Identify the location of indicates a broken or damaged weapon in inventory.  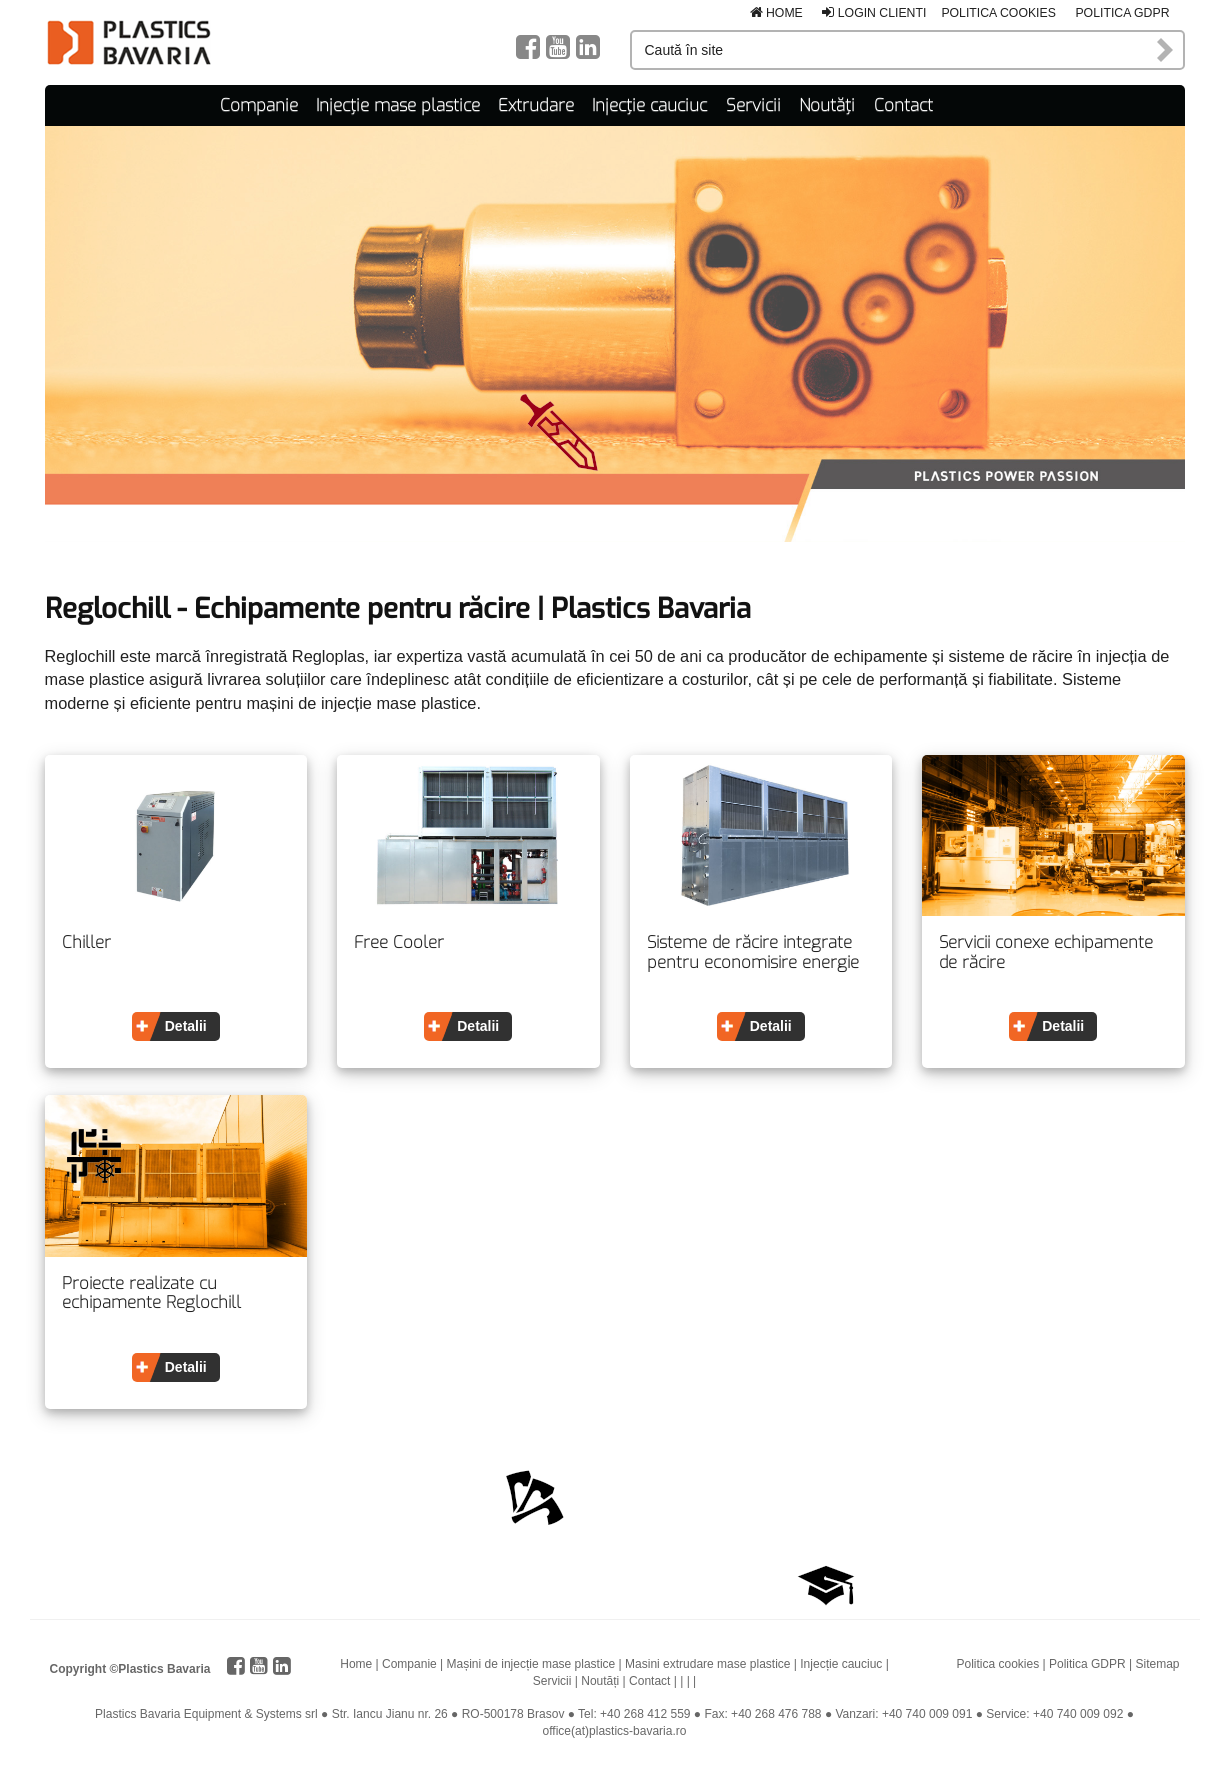
(559, 433).